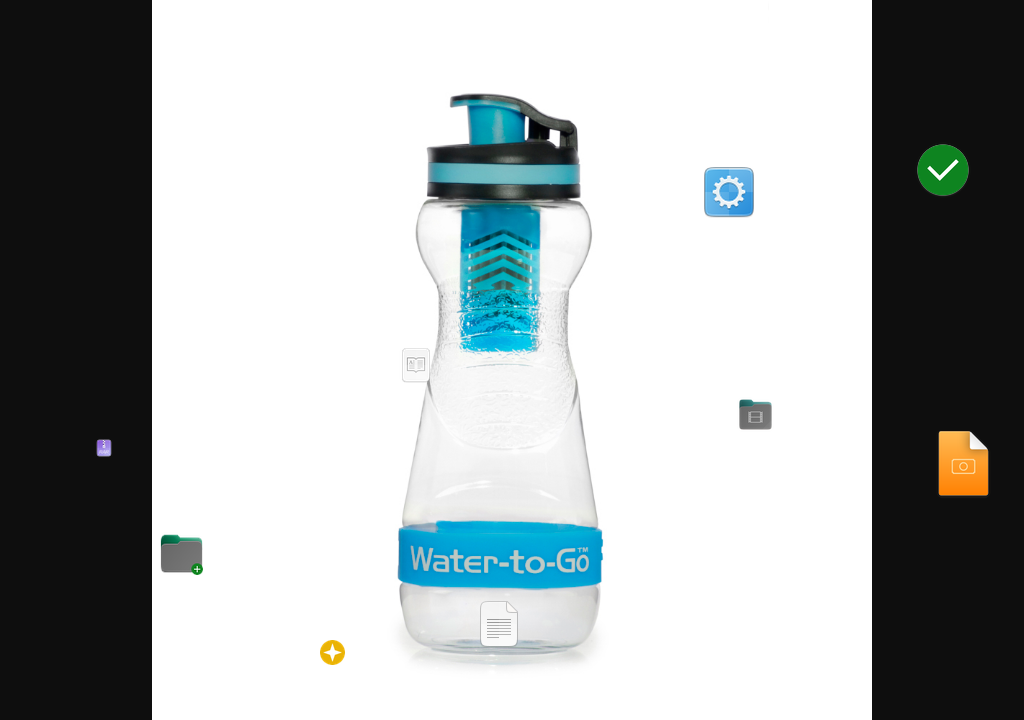 Image resolution: width=1024 pixels, height=720 pixels. I want to click on ms-dos executable file type indicator, so click(729, 192).